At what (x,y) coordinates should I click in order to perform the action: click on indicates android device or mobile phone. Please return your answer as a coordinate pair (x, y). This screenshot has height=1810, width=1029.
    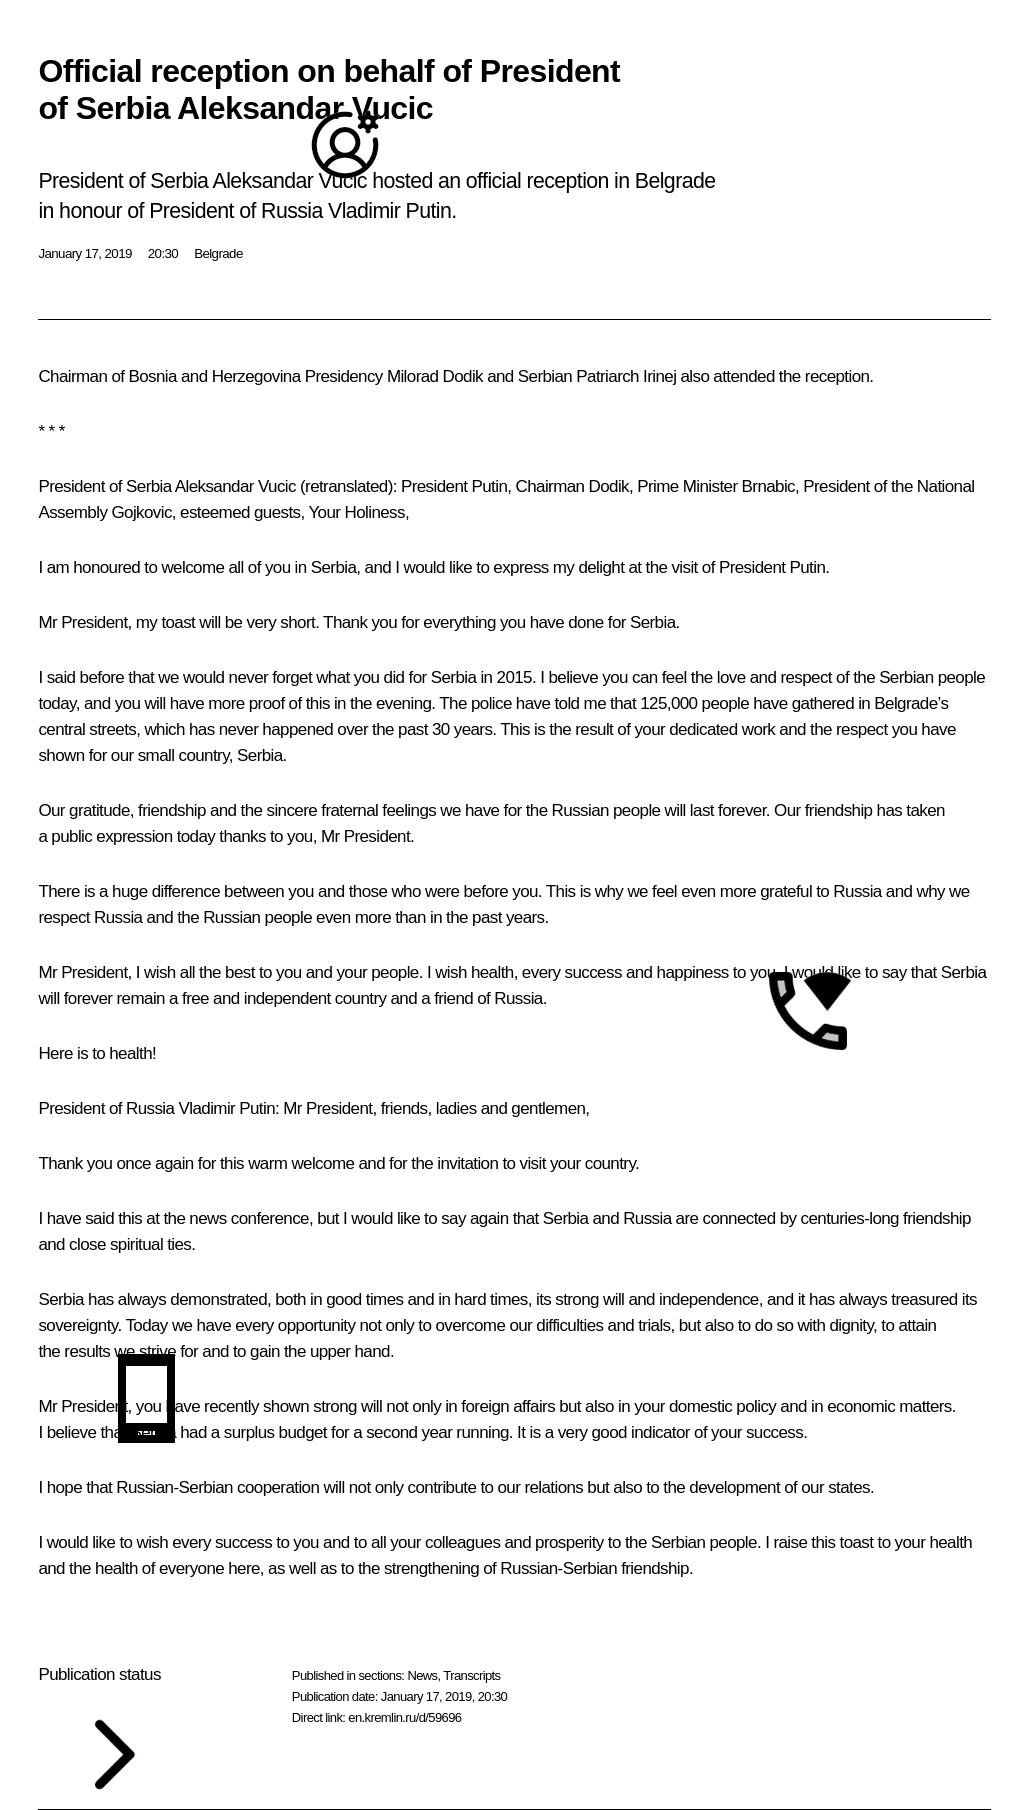
    Looking at the image, I should click on (146, 1398).